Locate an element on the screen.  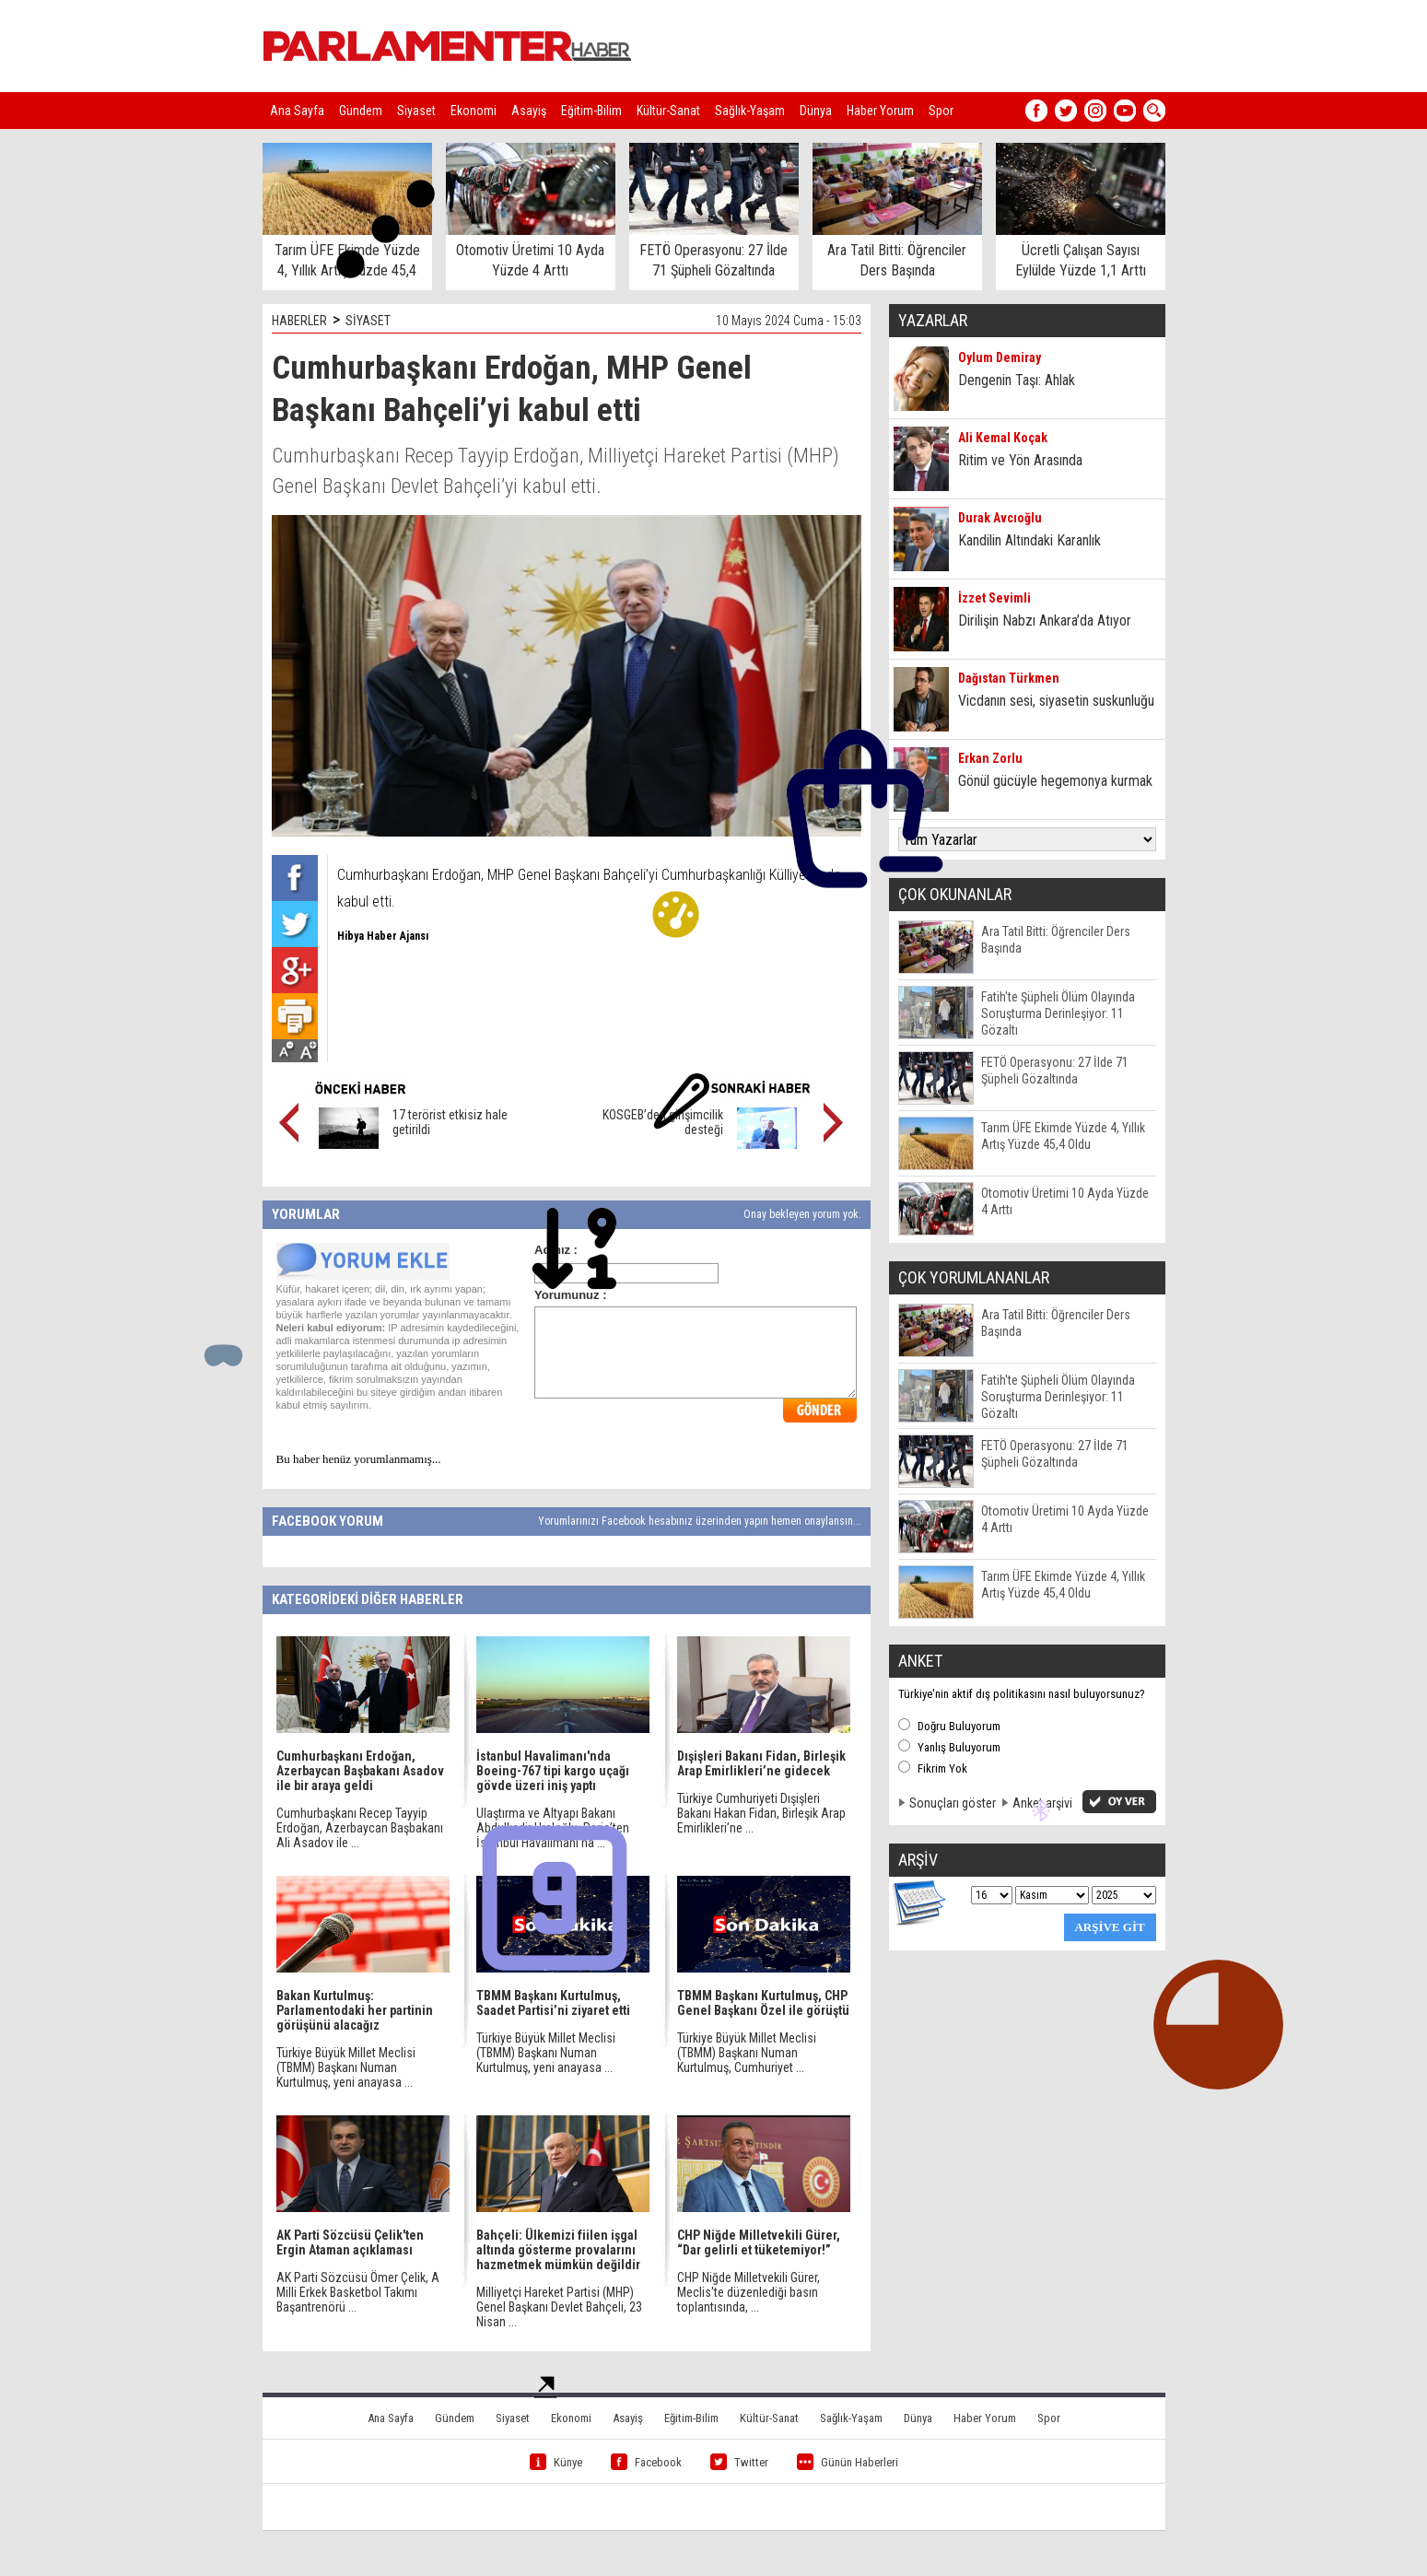
access apple vision pro settings is located at coordinates (223, 1354).